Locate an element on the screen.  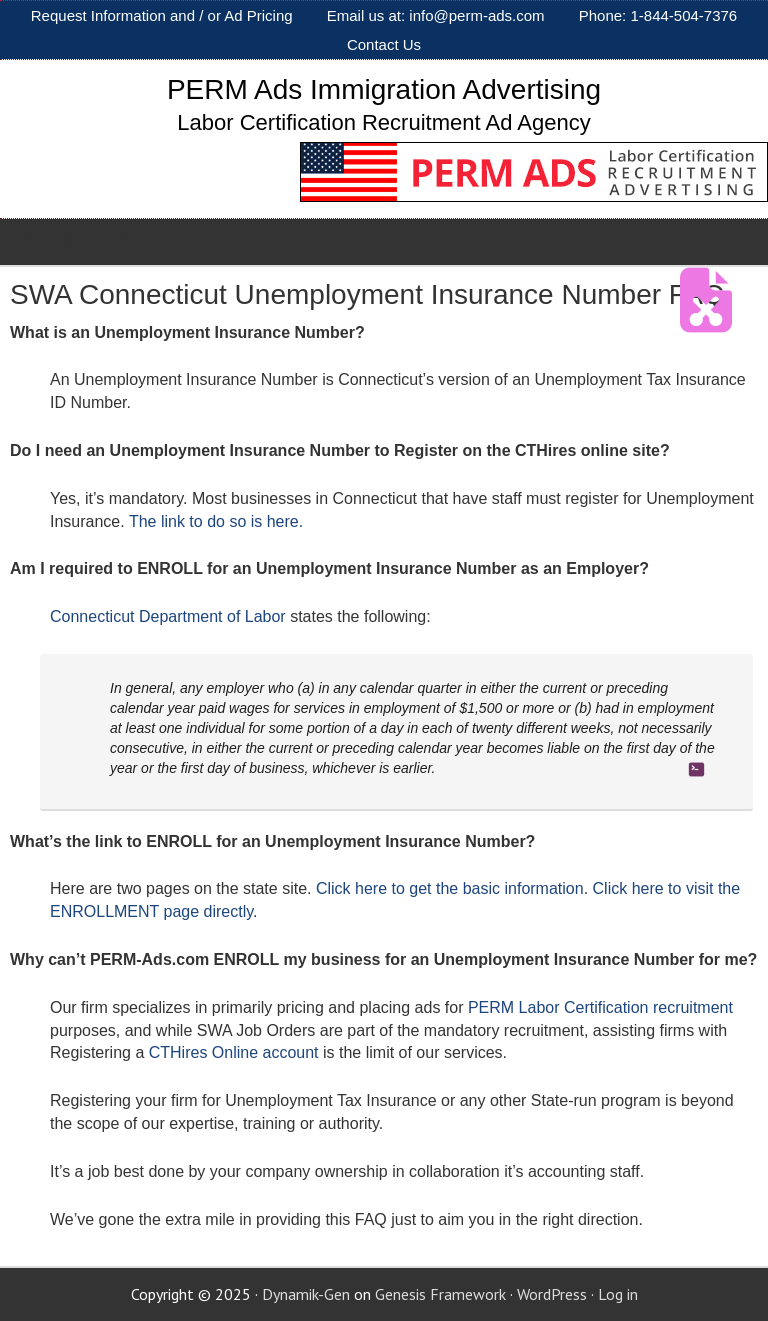
open command line or terminal is located at coordinates (696, 769).